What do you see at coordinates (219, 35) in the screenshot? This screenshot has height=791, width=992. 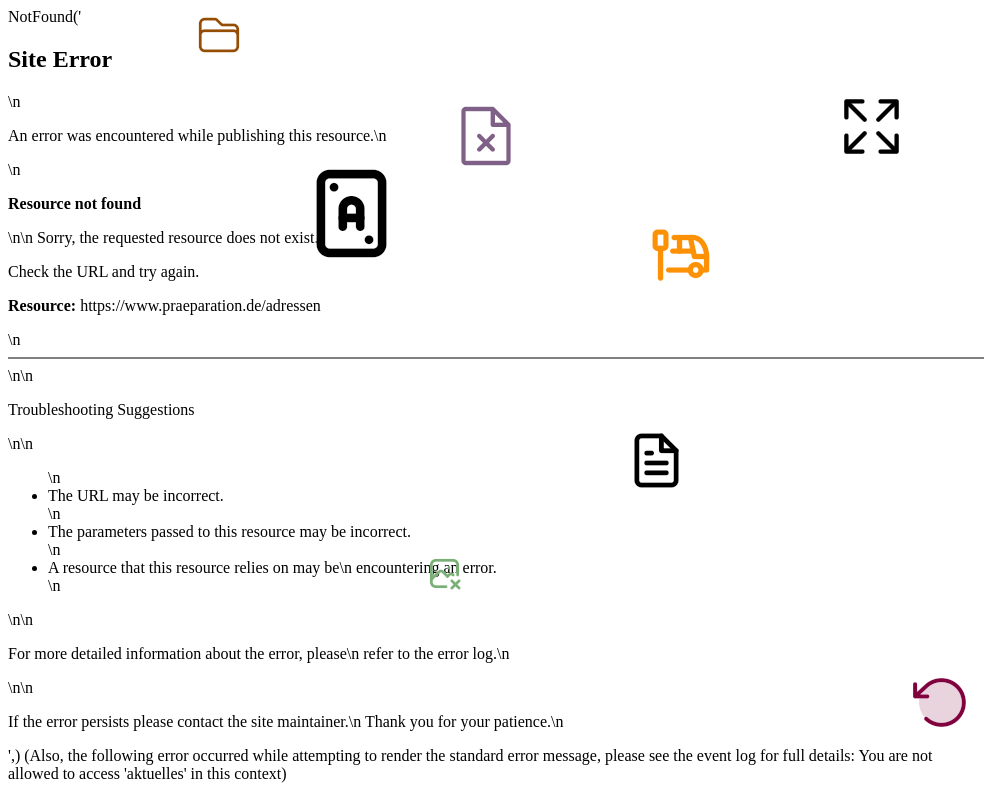 I see `access files and documents` at bounding box center [219, 35].